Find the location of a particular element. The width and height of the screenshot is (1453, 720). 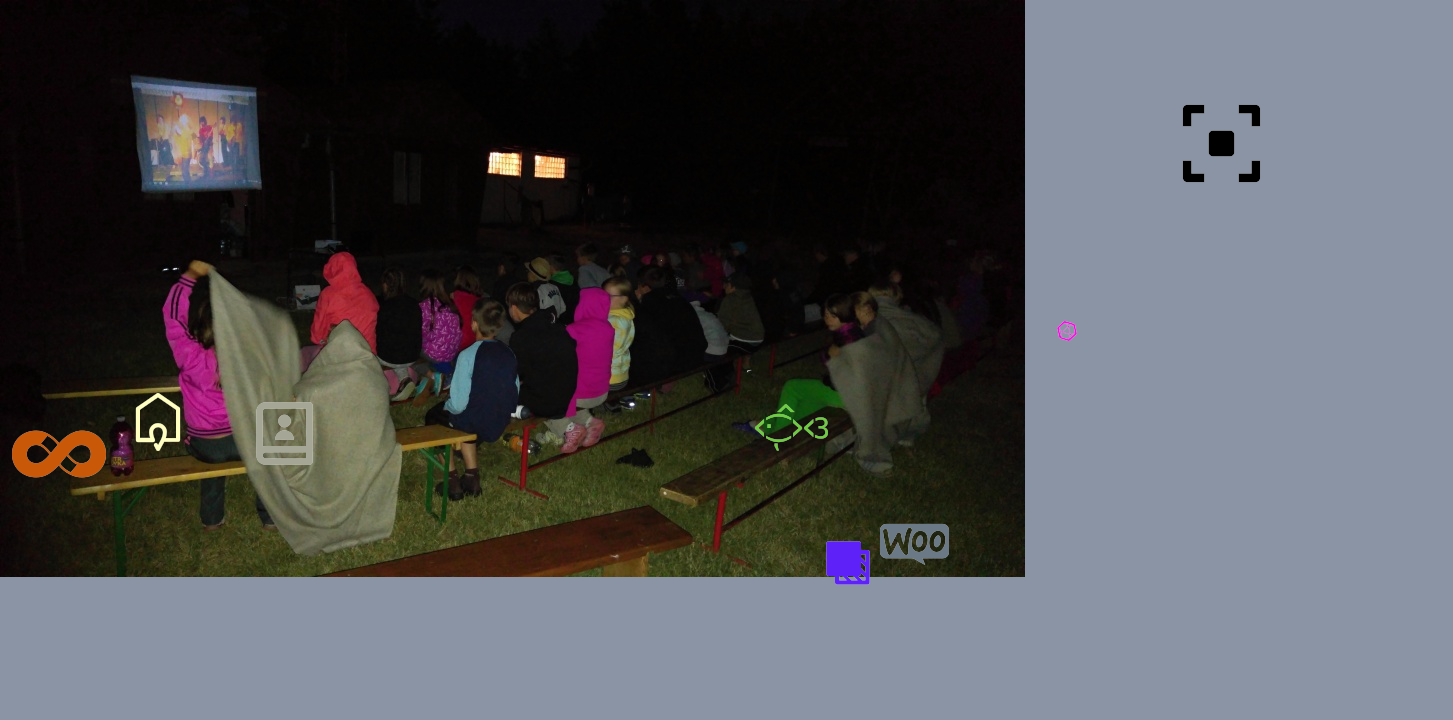

WooCommerce logo - access your online store dashboard is located at coordinates (914, 544).